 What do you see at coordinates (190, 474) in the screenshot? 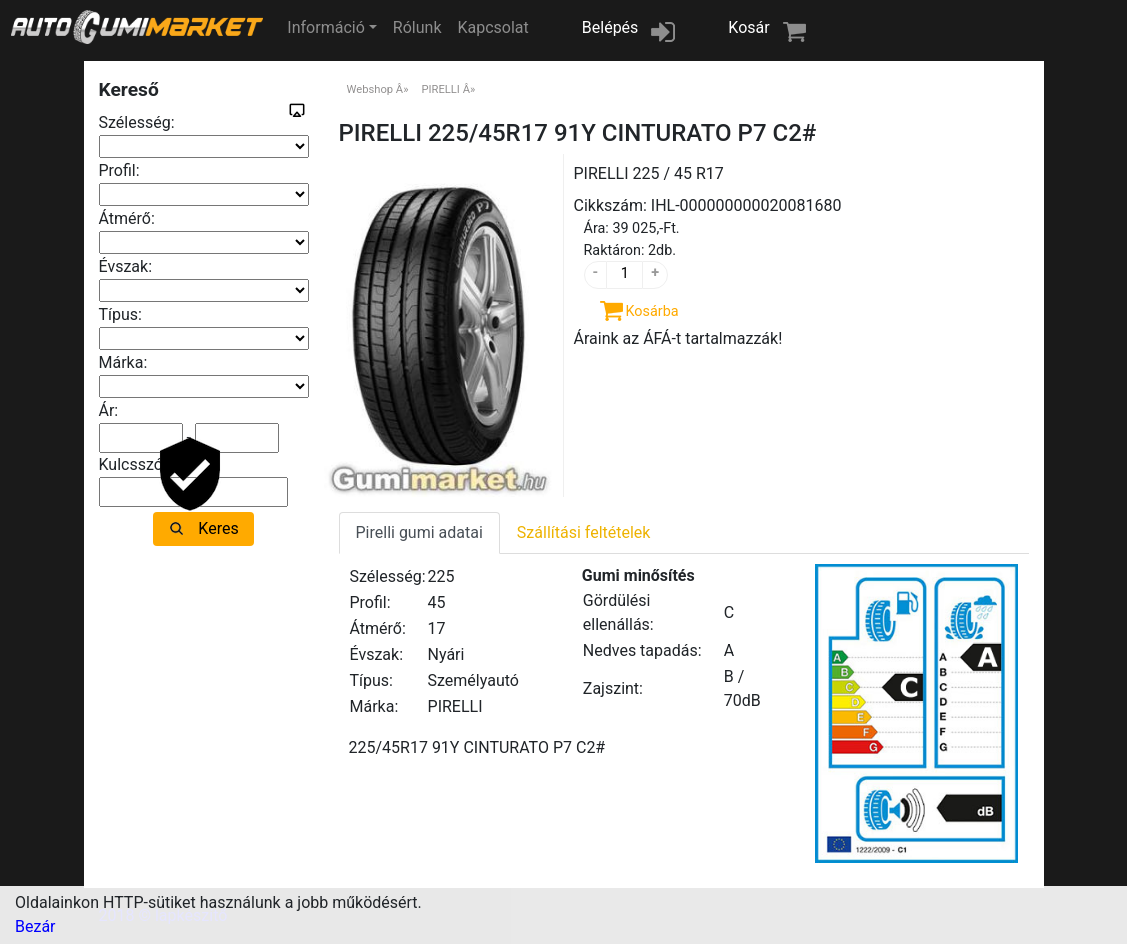
I see `indicates a verified or trusted user account` at bounding box center [190, 474].